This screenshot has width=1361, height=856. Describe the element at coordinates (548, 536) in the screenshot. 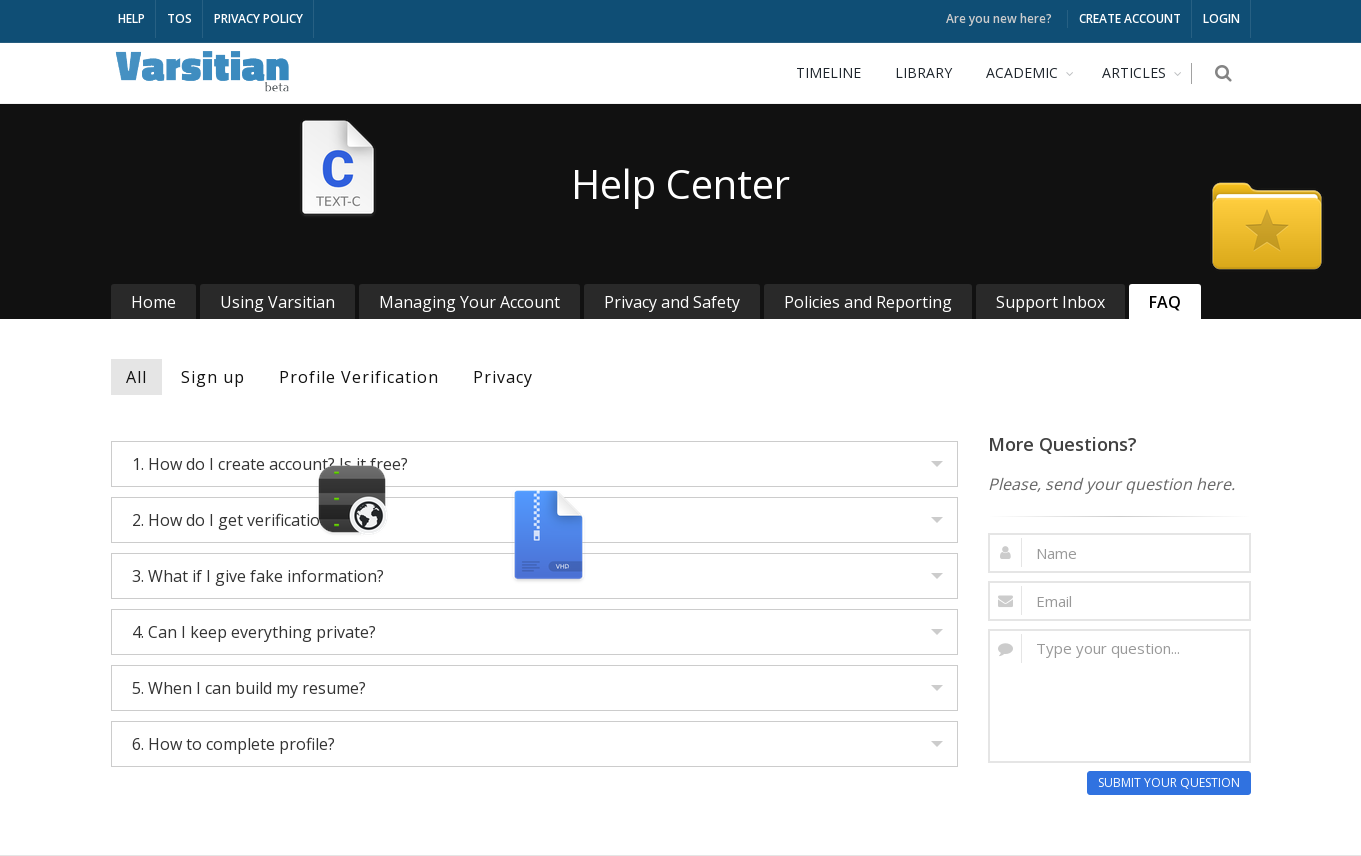

I see `a virtualbox virtual hard disk file` at that location.